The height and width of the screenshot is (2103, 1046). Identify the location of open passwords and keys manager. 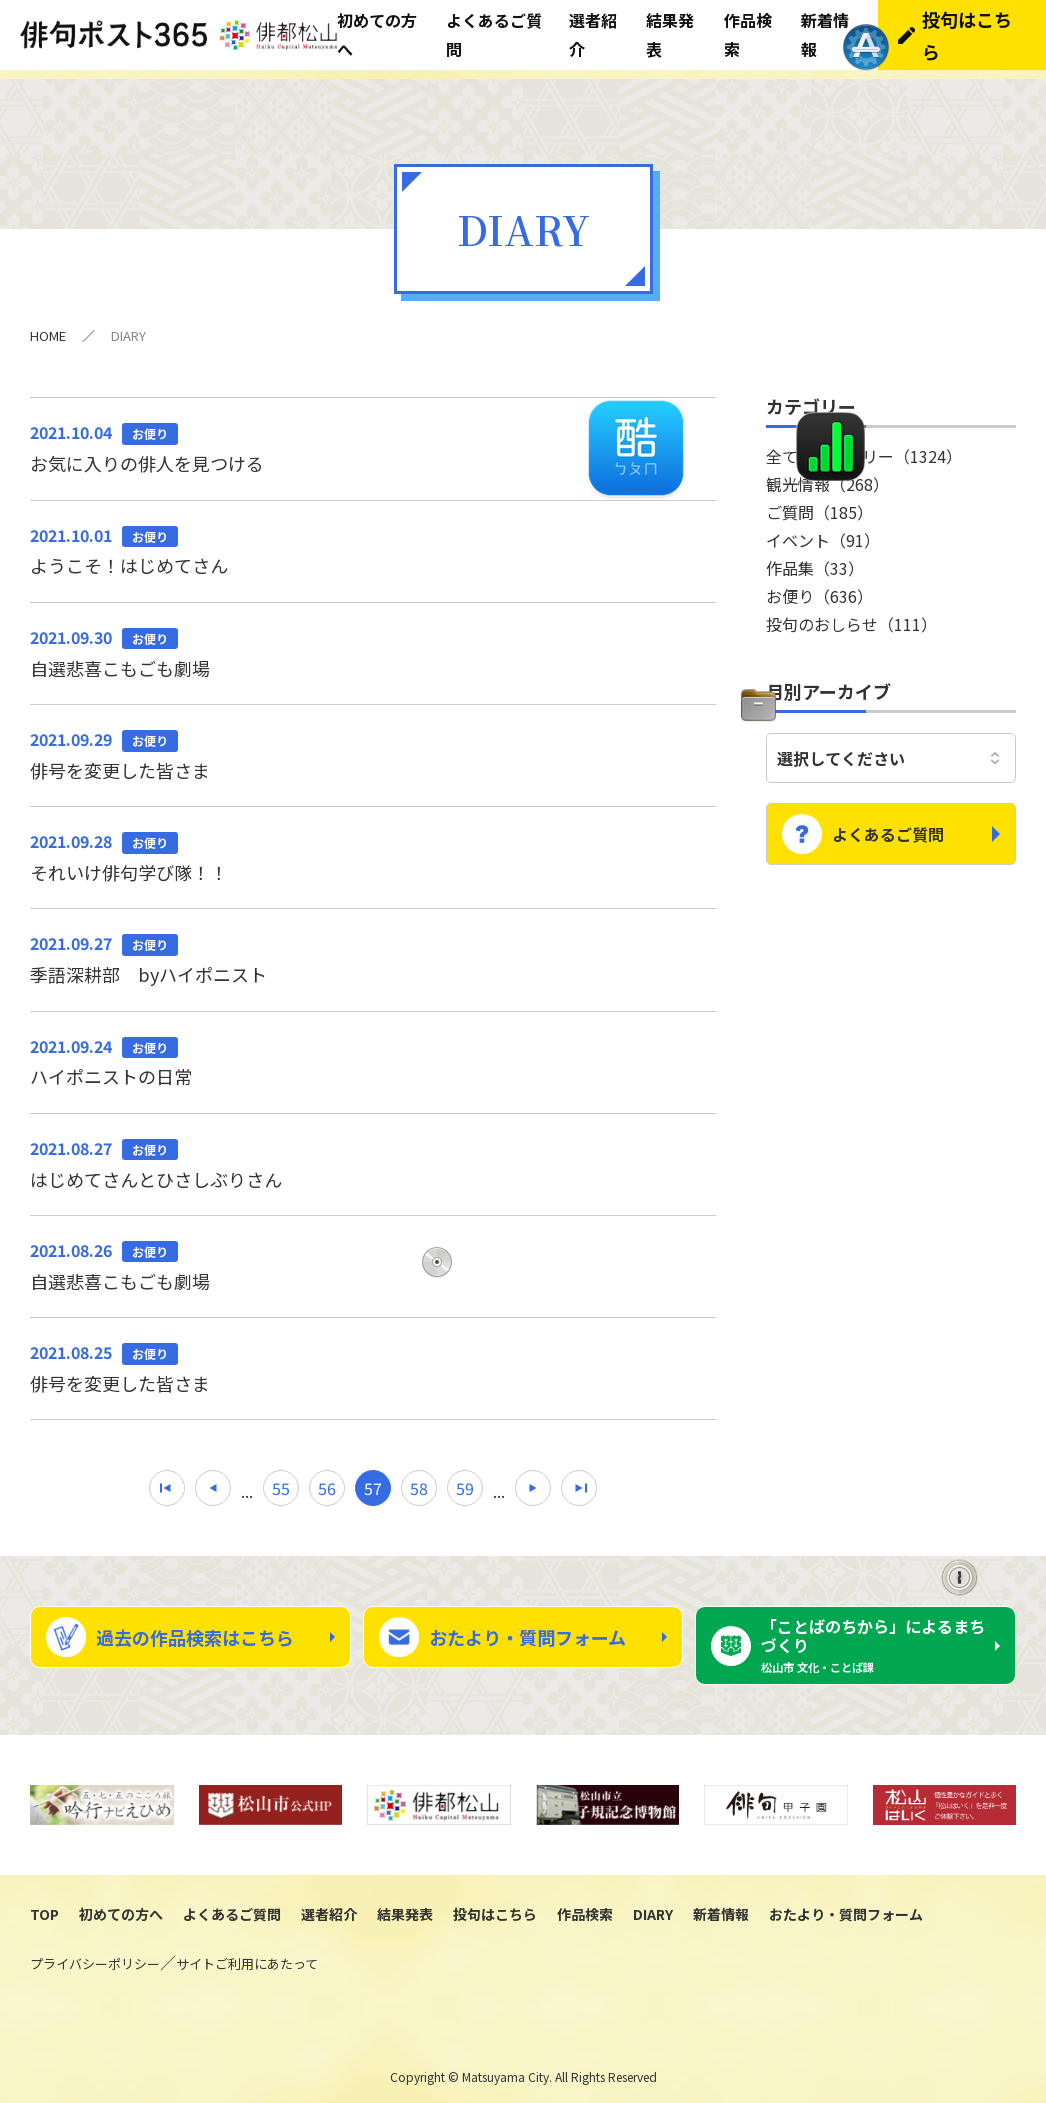
(959, 1577).